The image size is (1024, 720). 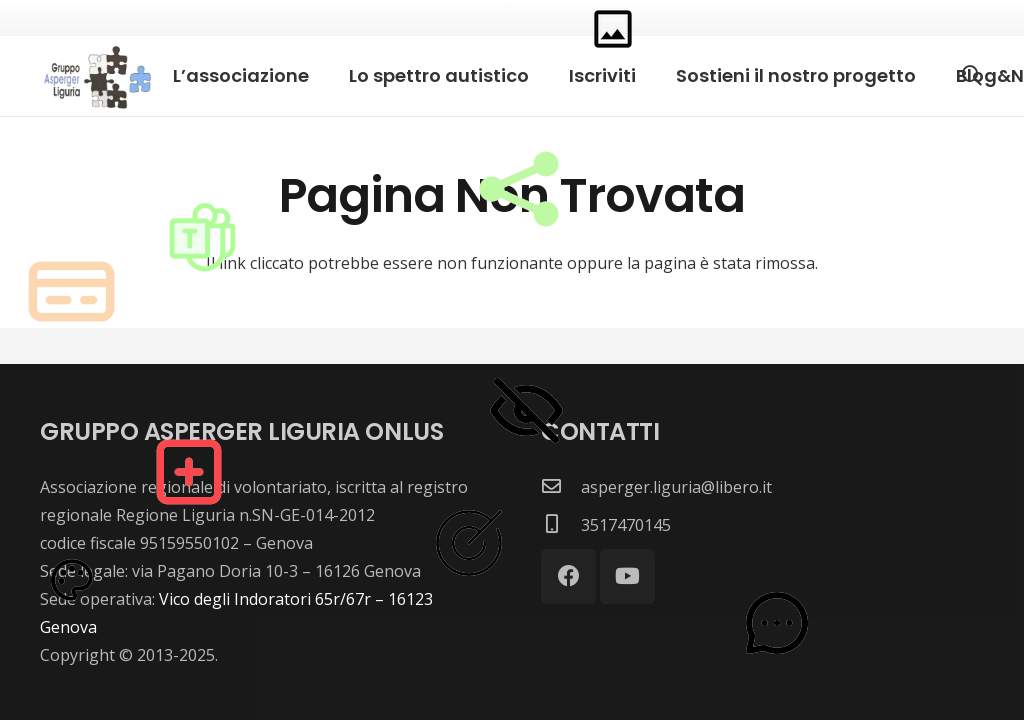 What do you see at coordinates (72, 580) in the screenshot?
I see `customize theme or color settings` at bounding box center [72, 580].